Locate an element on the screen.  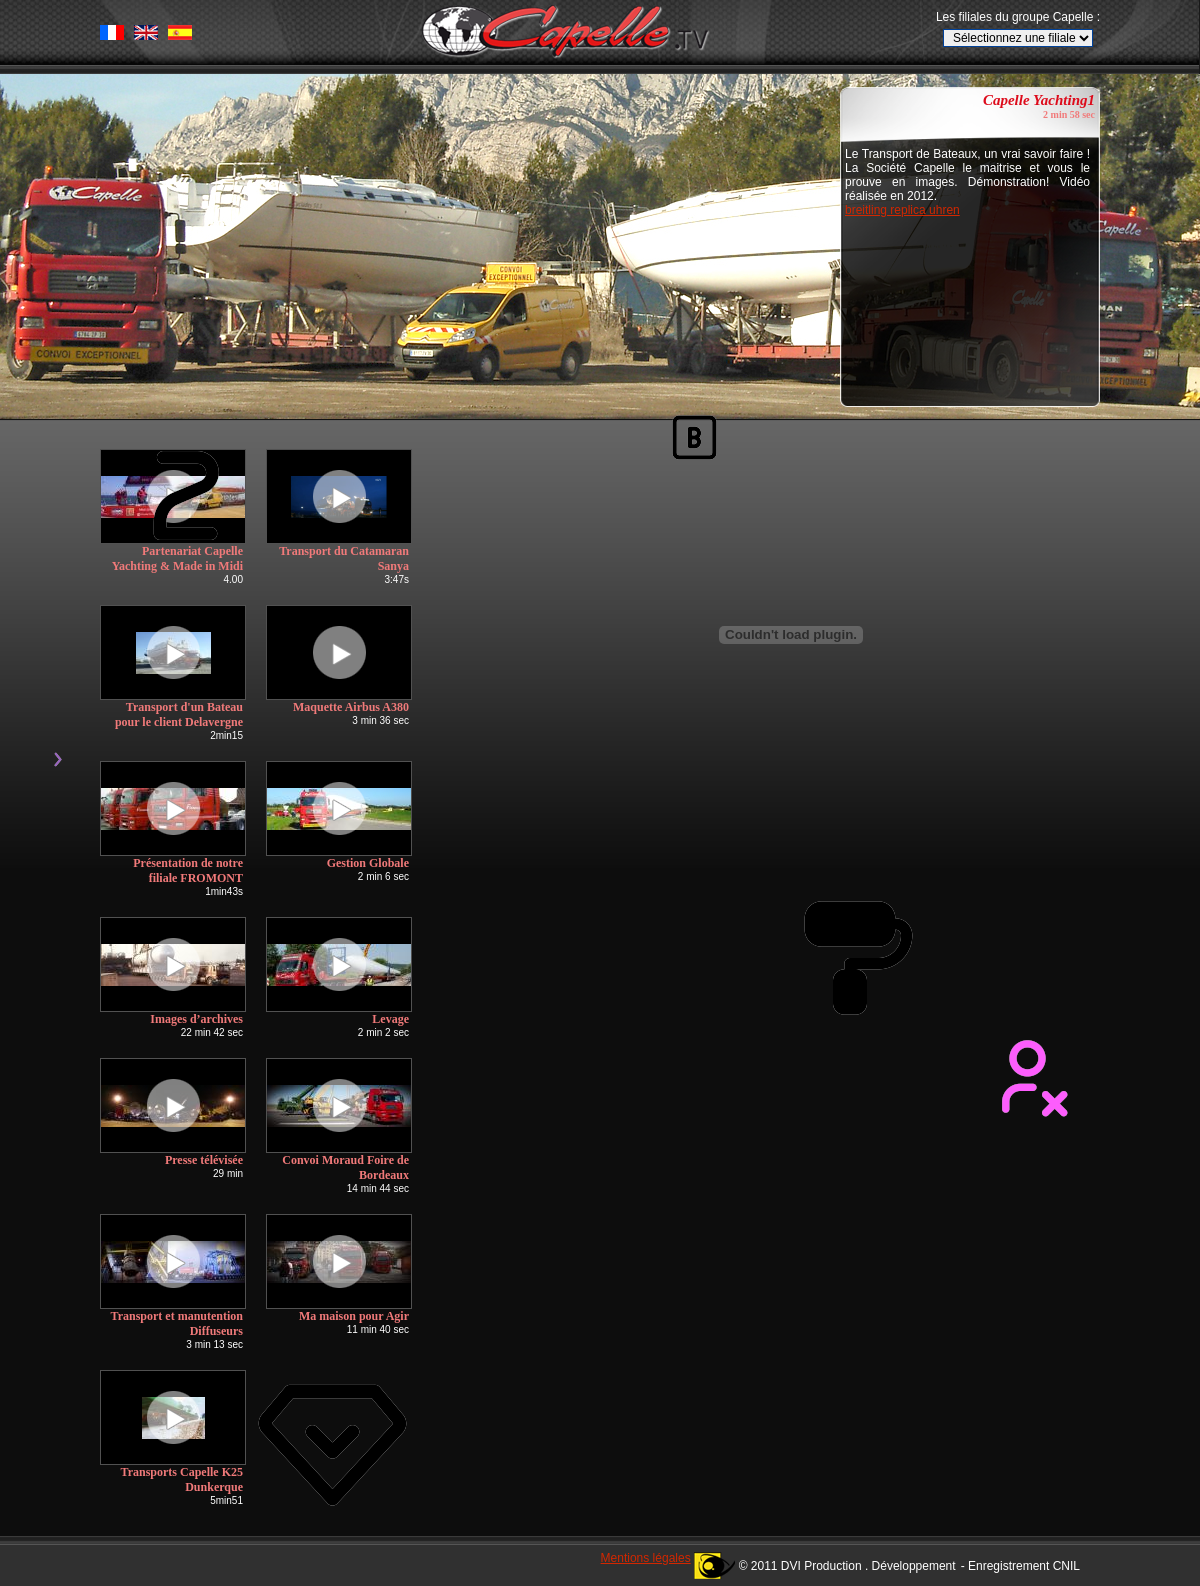
open my oppo account or services is located at coordinates (332, 1438).